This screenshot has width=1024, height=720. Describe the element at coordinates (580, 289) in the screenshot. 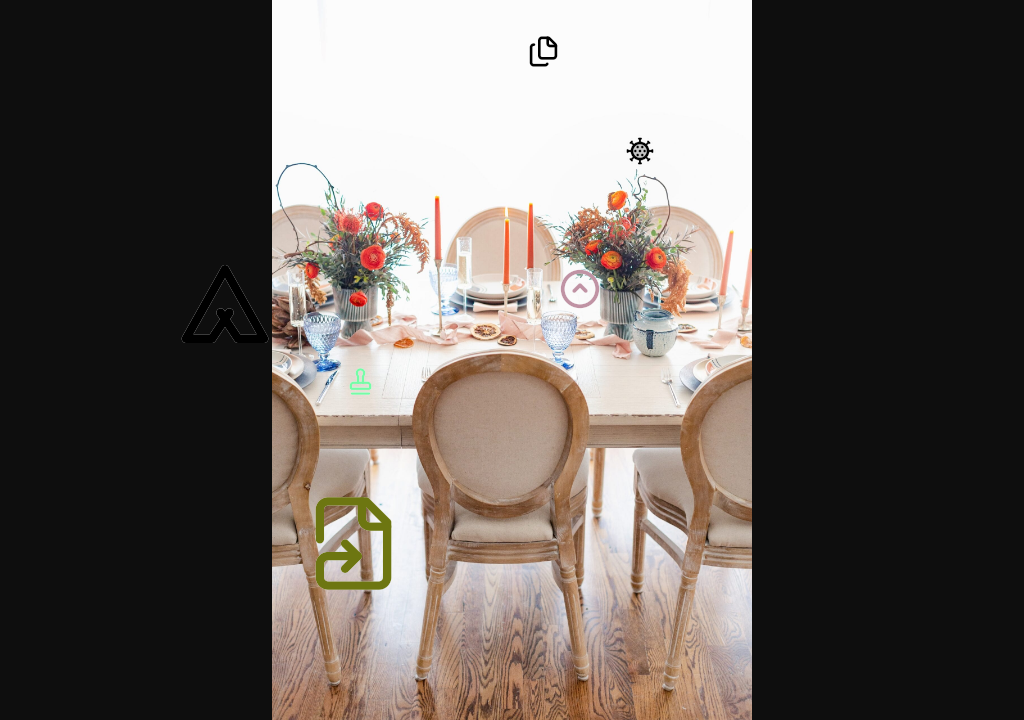

I see `scroll to top of page` at that location.